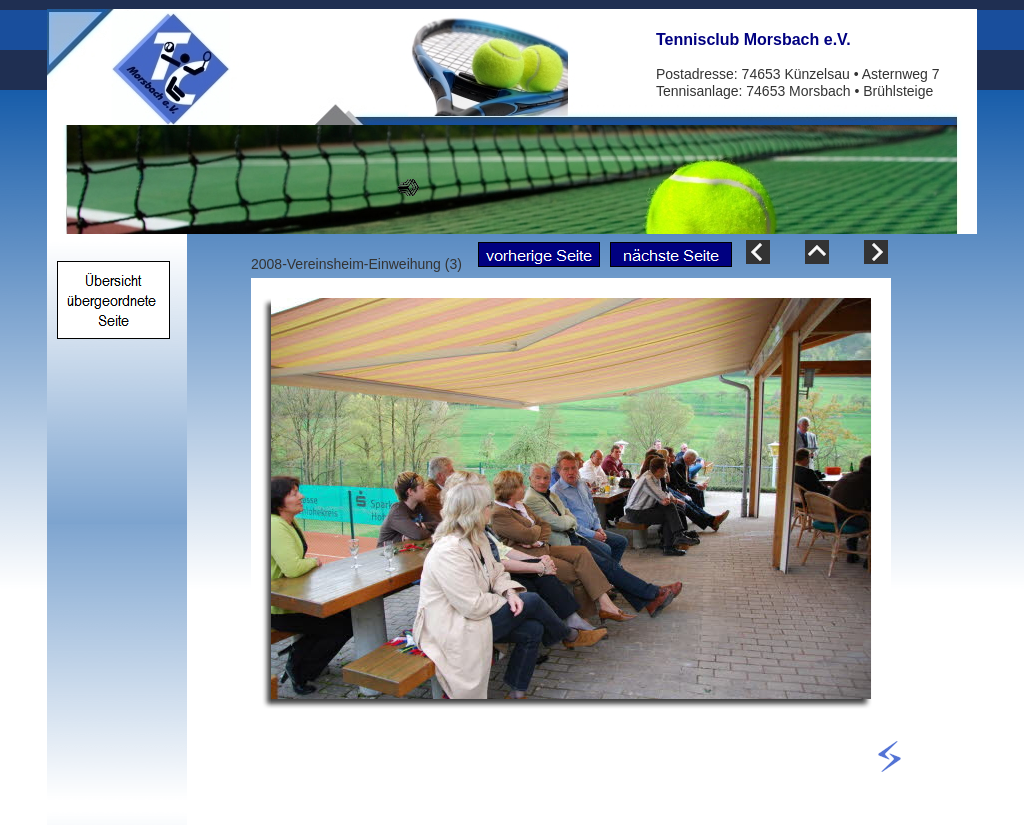 This screenshot has width=1024, height=825. I want to click on pm2 process manager logo, so click(408, 187).